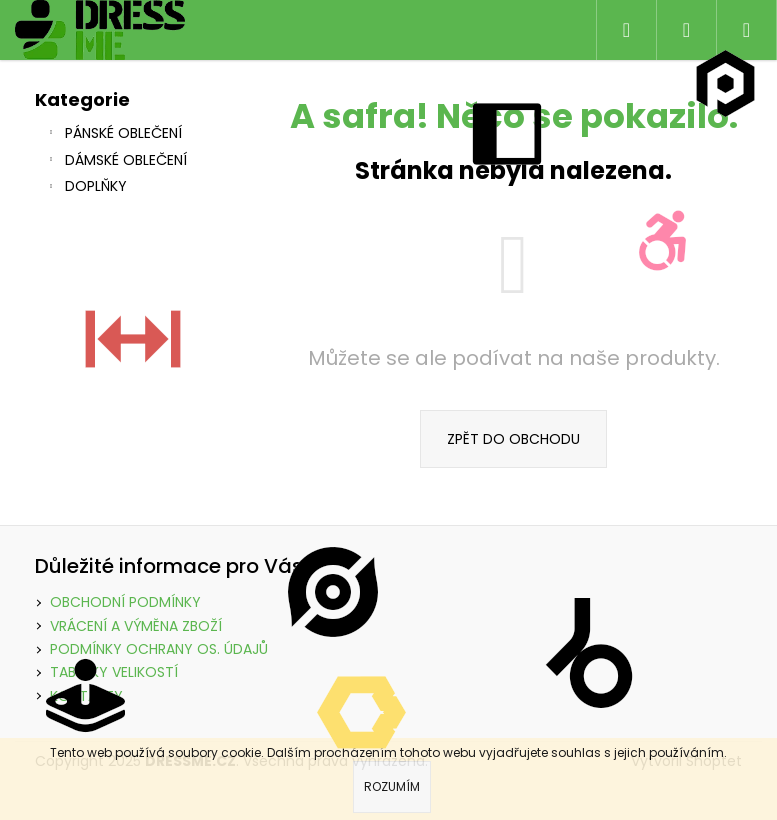  Describe the element at coordinates (725, 83) in the screenshot. I see `visit the PyUp security service website` at that location.